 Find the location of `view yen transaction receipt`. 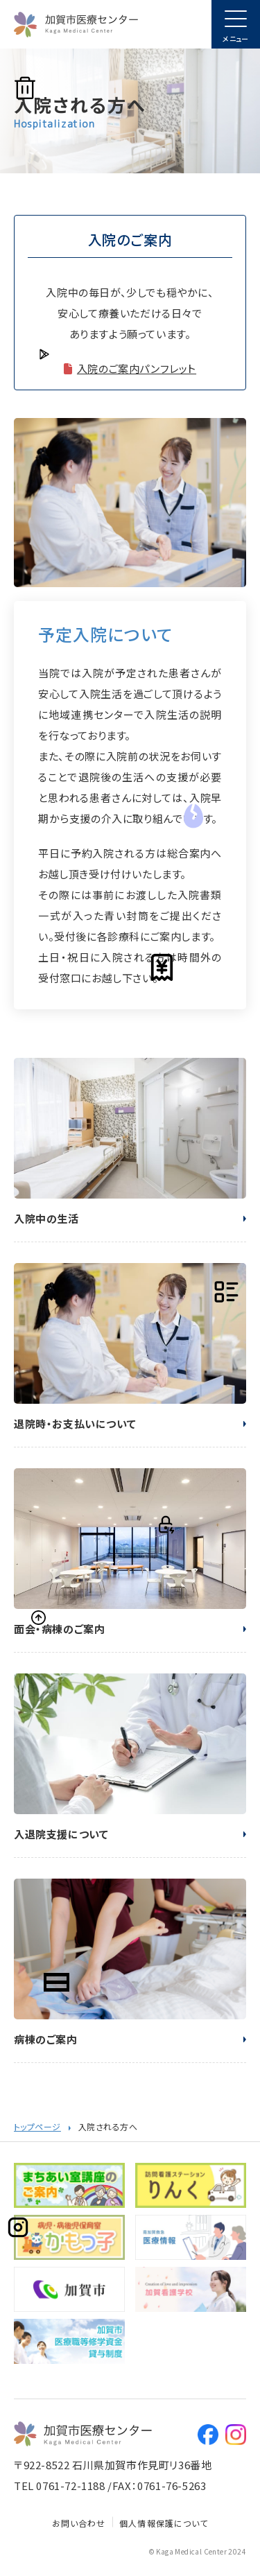

view yen transaction receipt is located at coordinates (162, 967).